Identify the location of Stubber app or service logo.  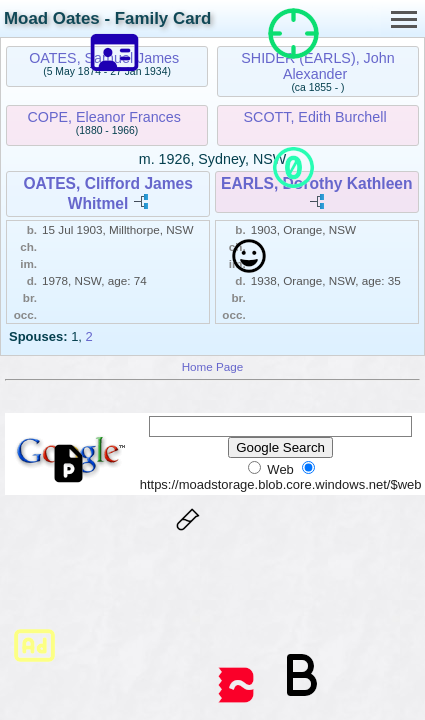
(236, 685).